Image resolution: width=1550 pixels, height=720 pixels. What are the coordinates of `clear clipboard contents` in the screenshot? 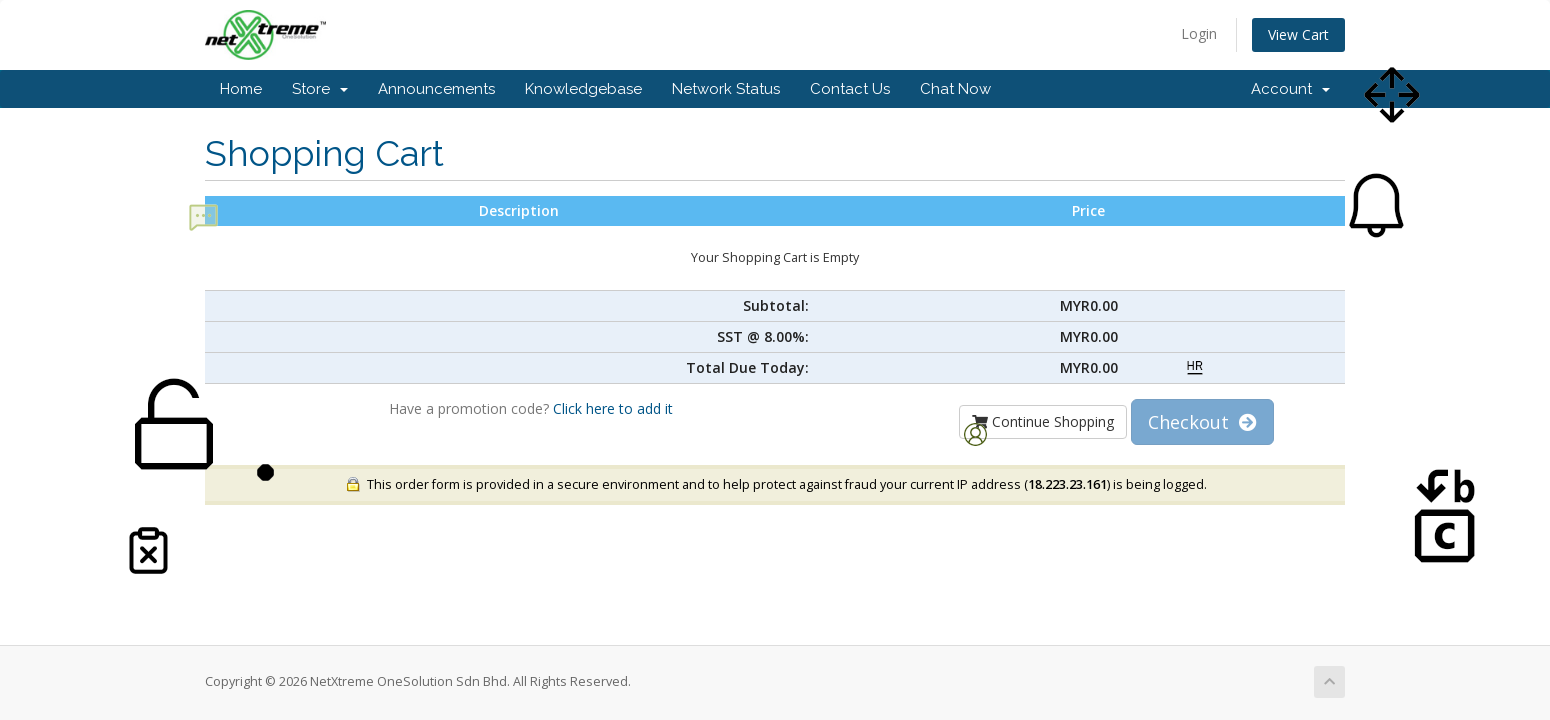 It's located at (148, 550).